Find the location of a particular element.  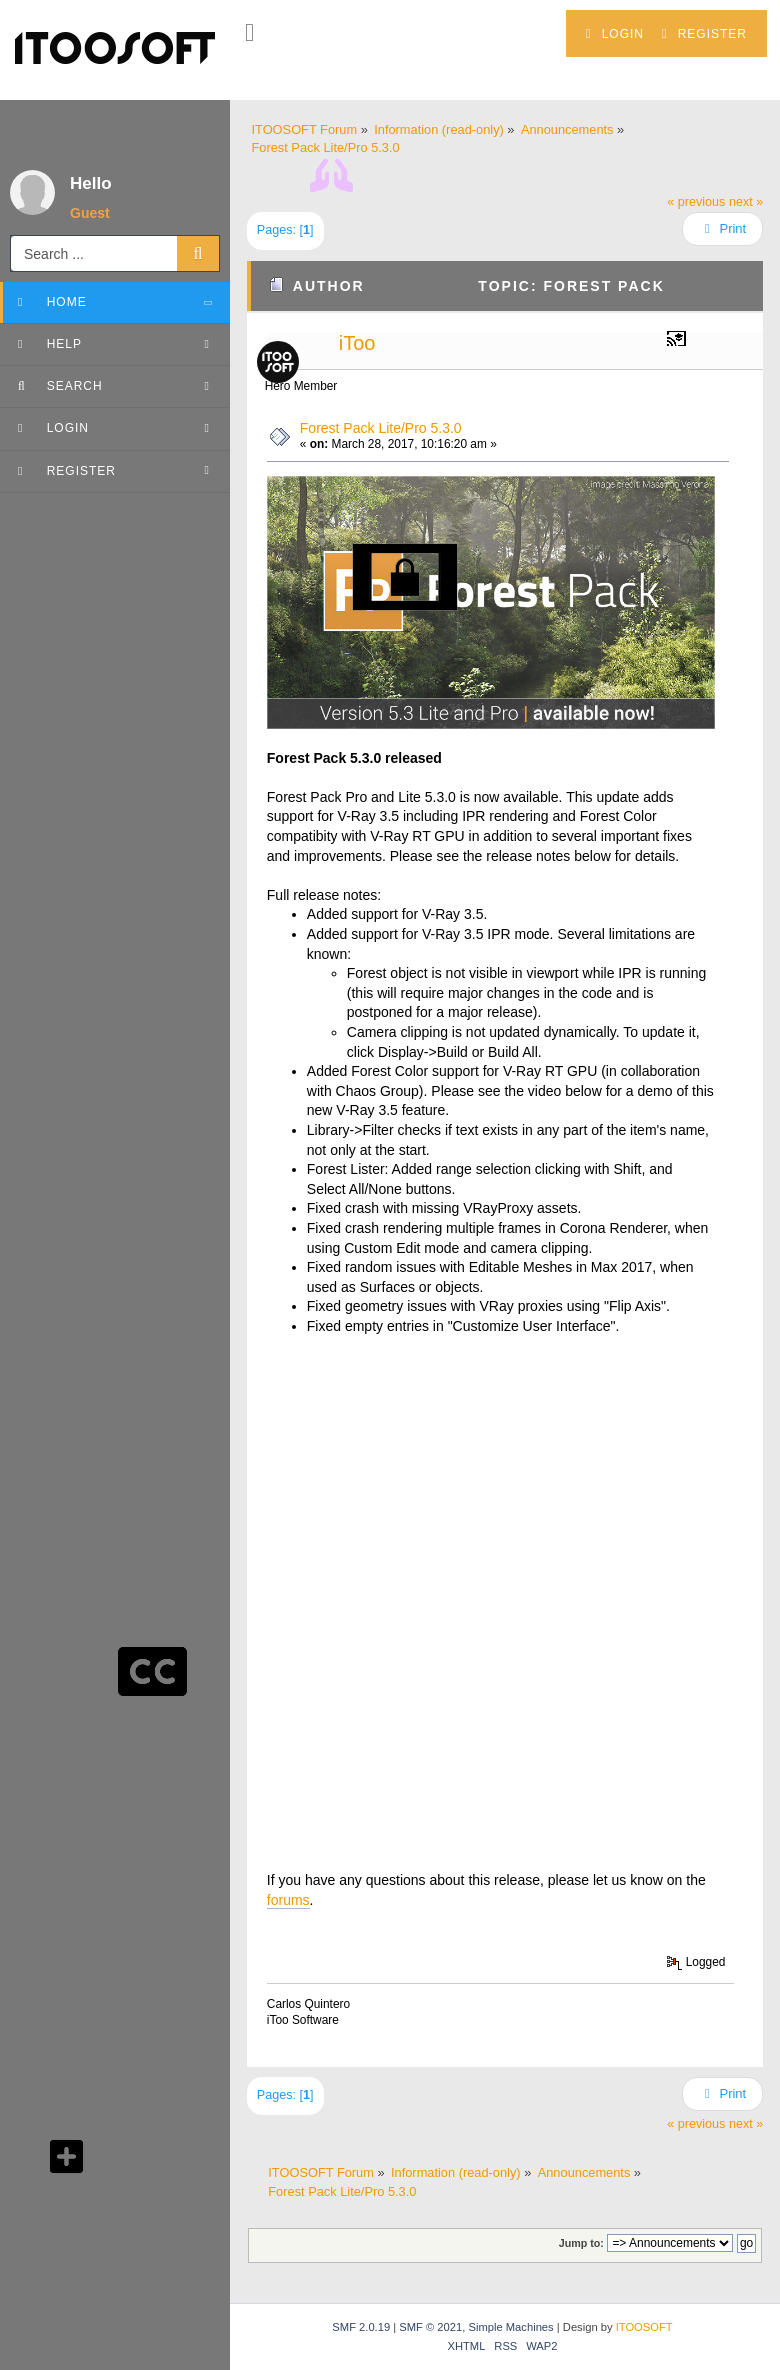

add a new item or content is located at coordinates (66, 2156).